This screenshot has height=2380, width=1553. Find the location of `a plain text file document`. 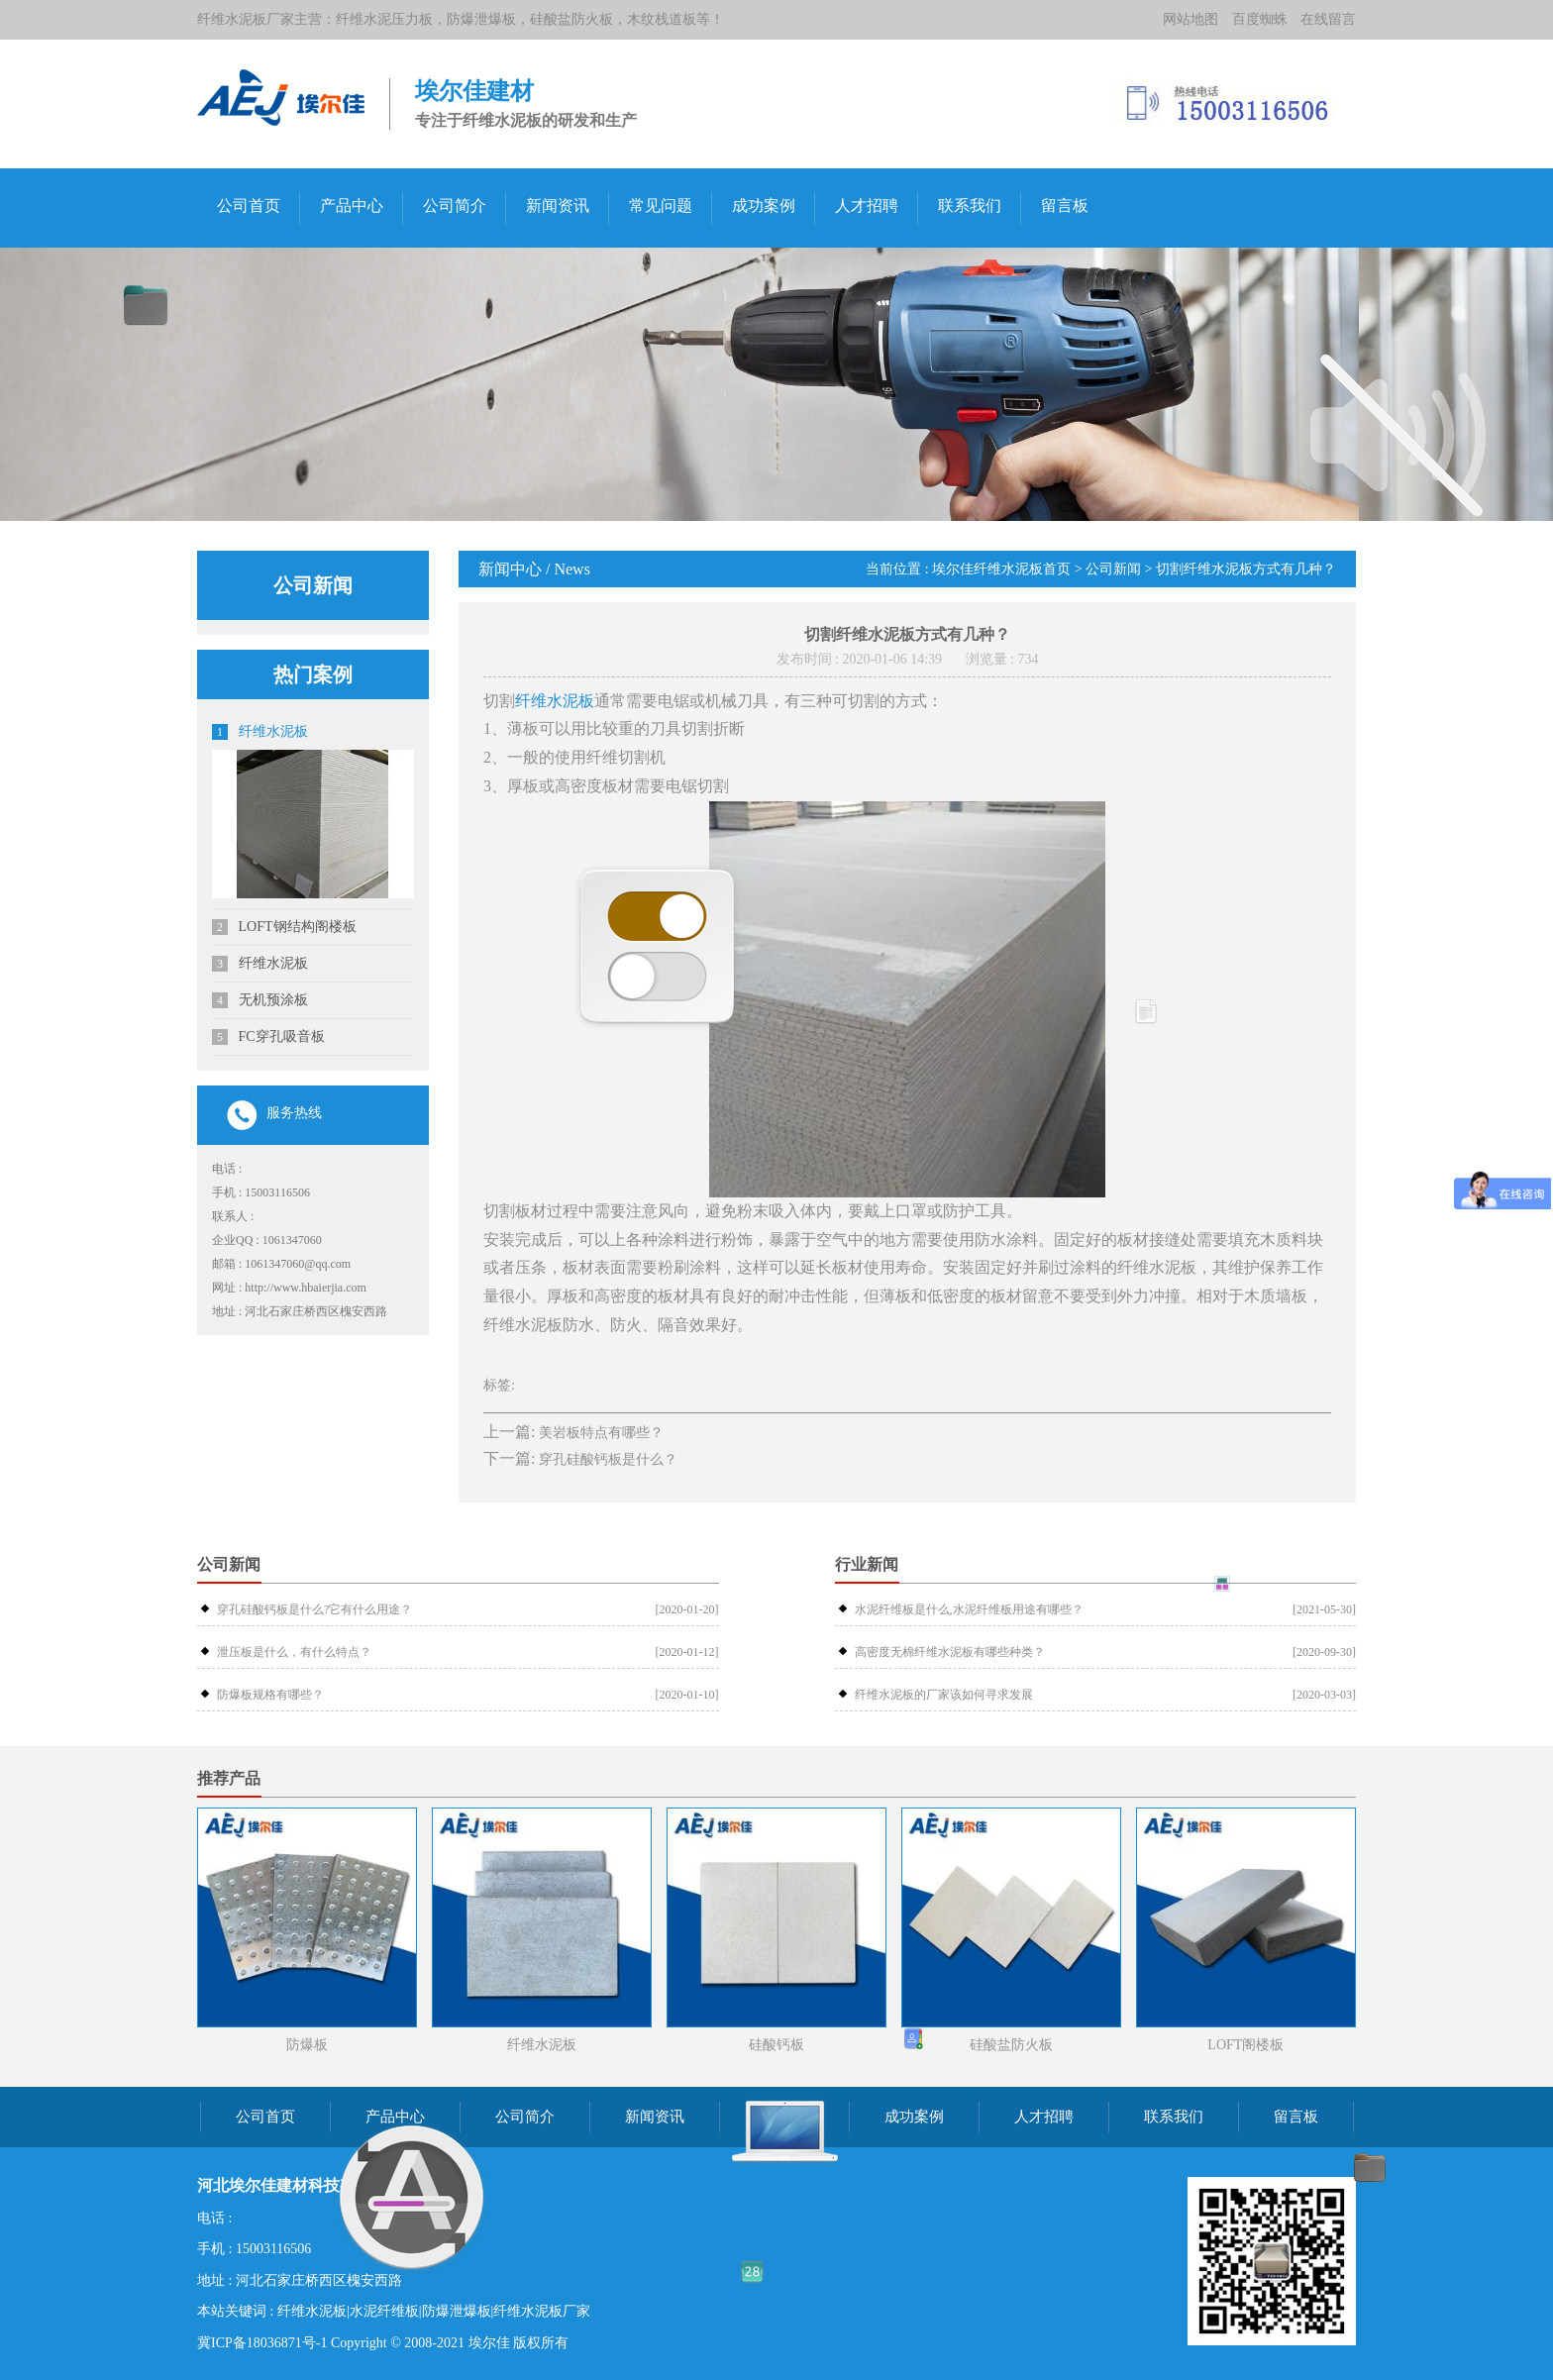

a plain text file document is located at coordinates (1146, 1011).